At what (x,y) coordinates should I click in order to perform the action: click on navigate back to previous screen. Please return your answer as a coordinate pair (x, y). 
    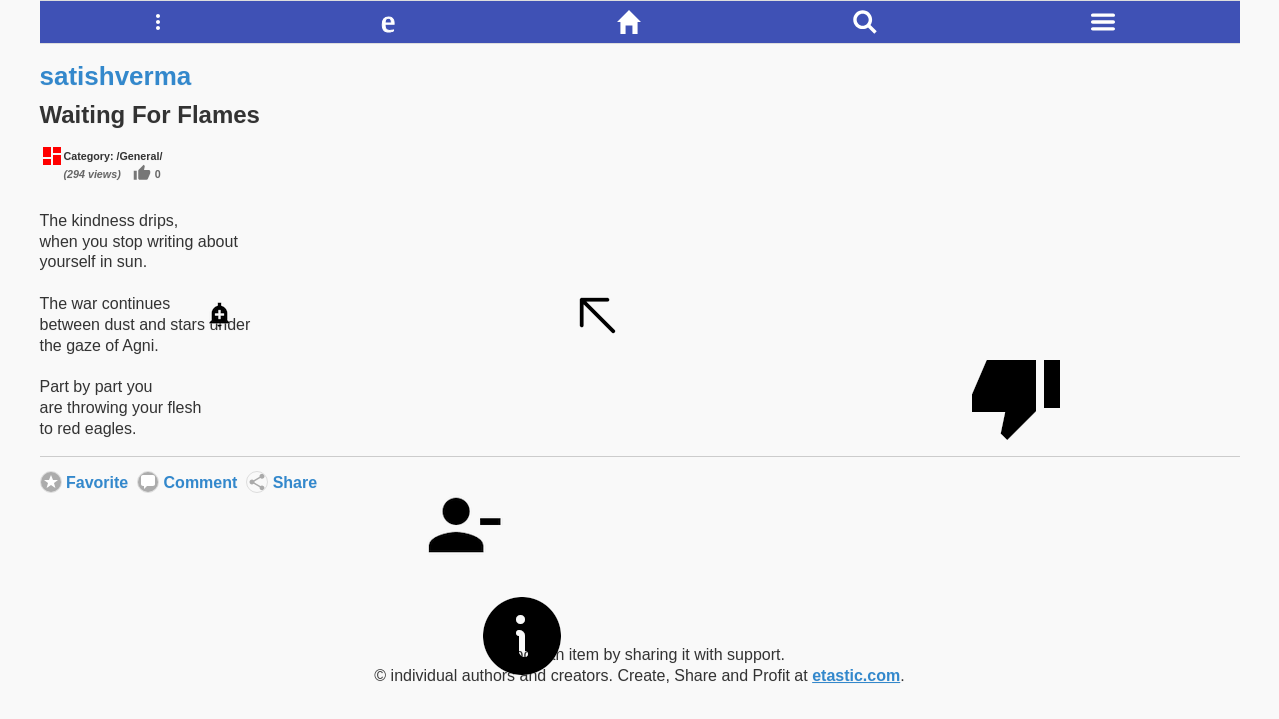
    Looking at the image, I should click on (597, 315).